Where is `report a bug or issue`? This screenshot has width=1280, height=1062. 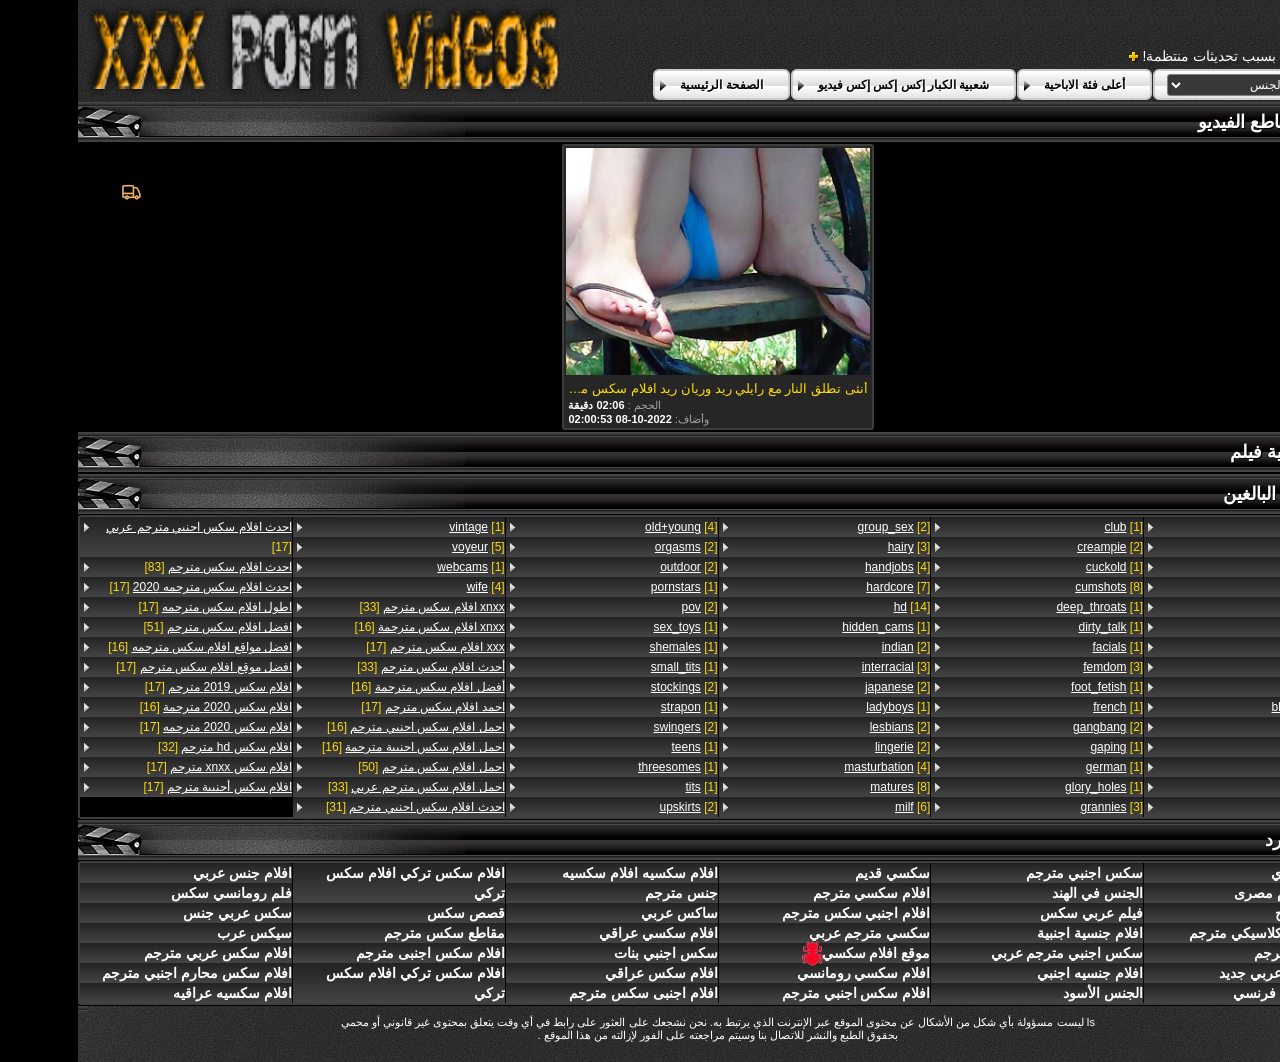
report a bug or issue is located at coordinates (812, 953).